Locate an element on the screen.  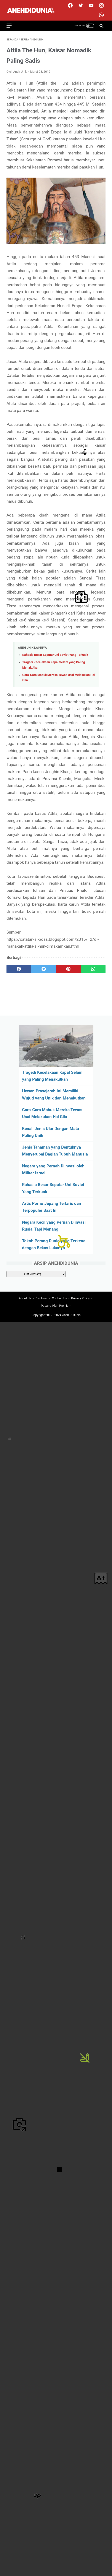
increase text indentation is located at coordinates (10, 1439).